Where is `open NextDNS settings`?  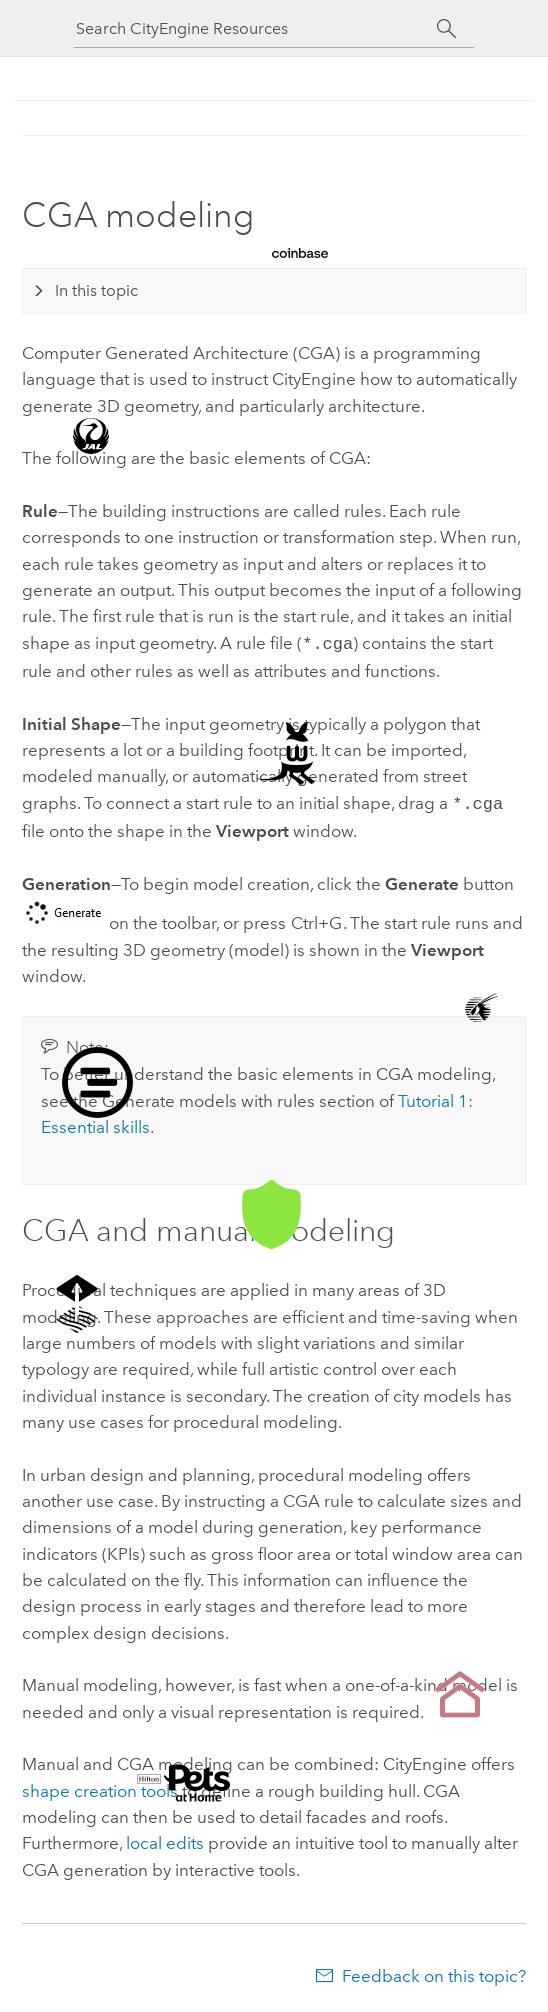 open NextDNS settings is located at coordinates (271, 1214).